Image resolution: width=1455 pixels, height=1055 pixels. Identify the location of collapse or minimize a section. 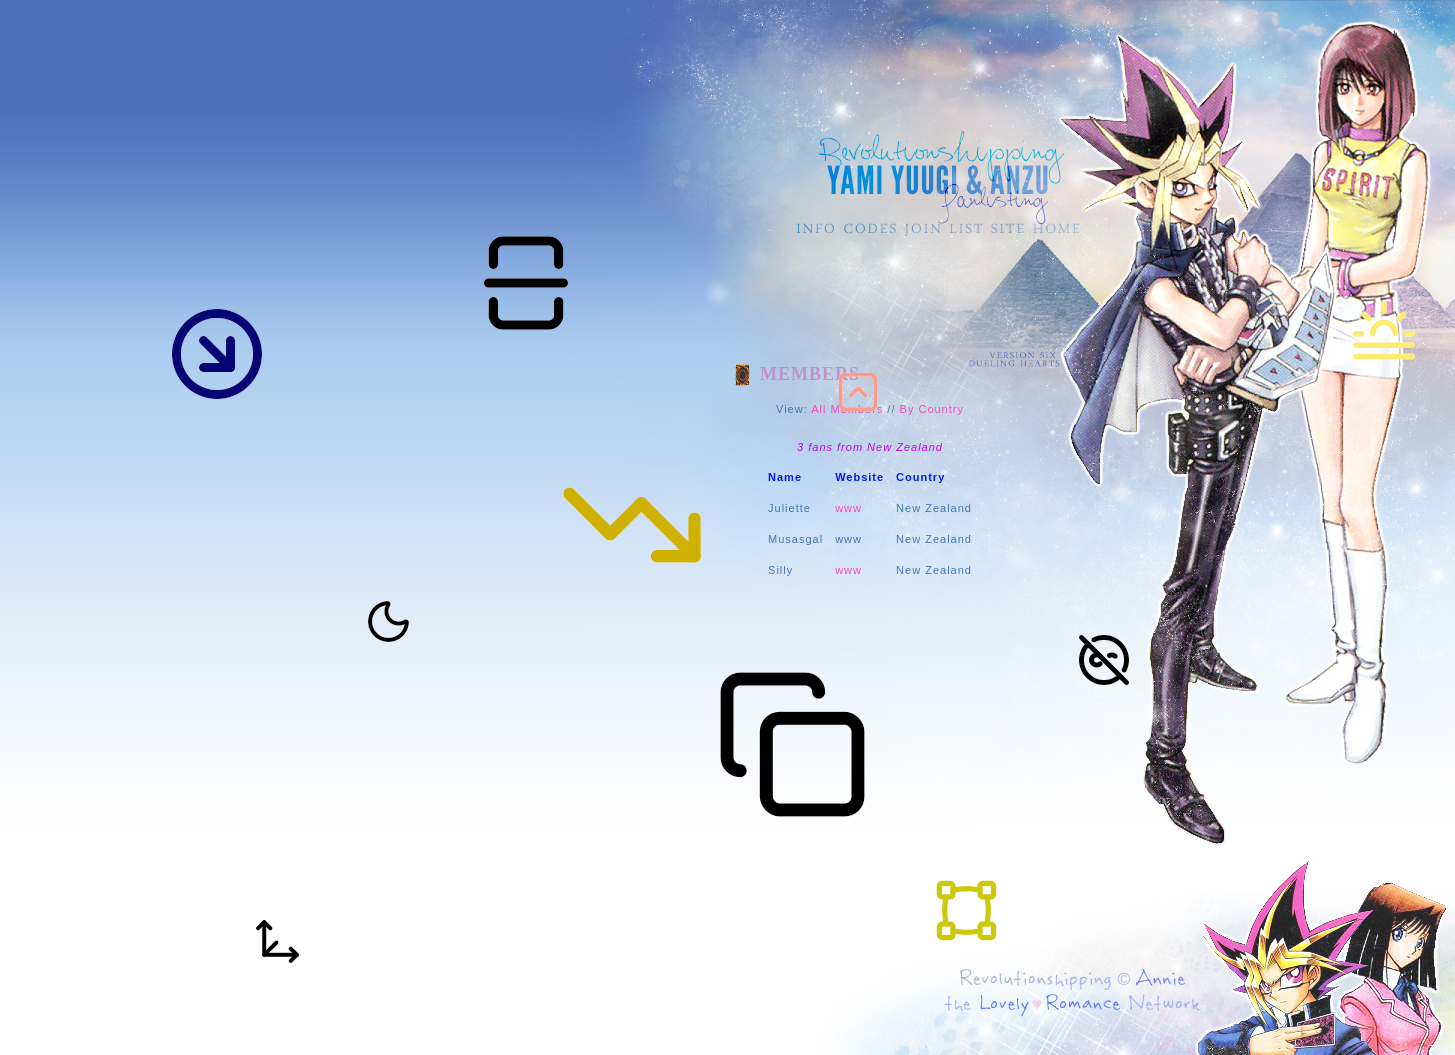
(858, 392).